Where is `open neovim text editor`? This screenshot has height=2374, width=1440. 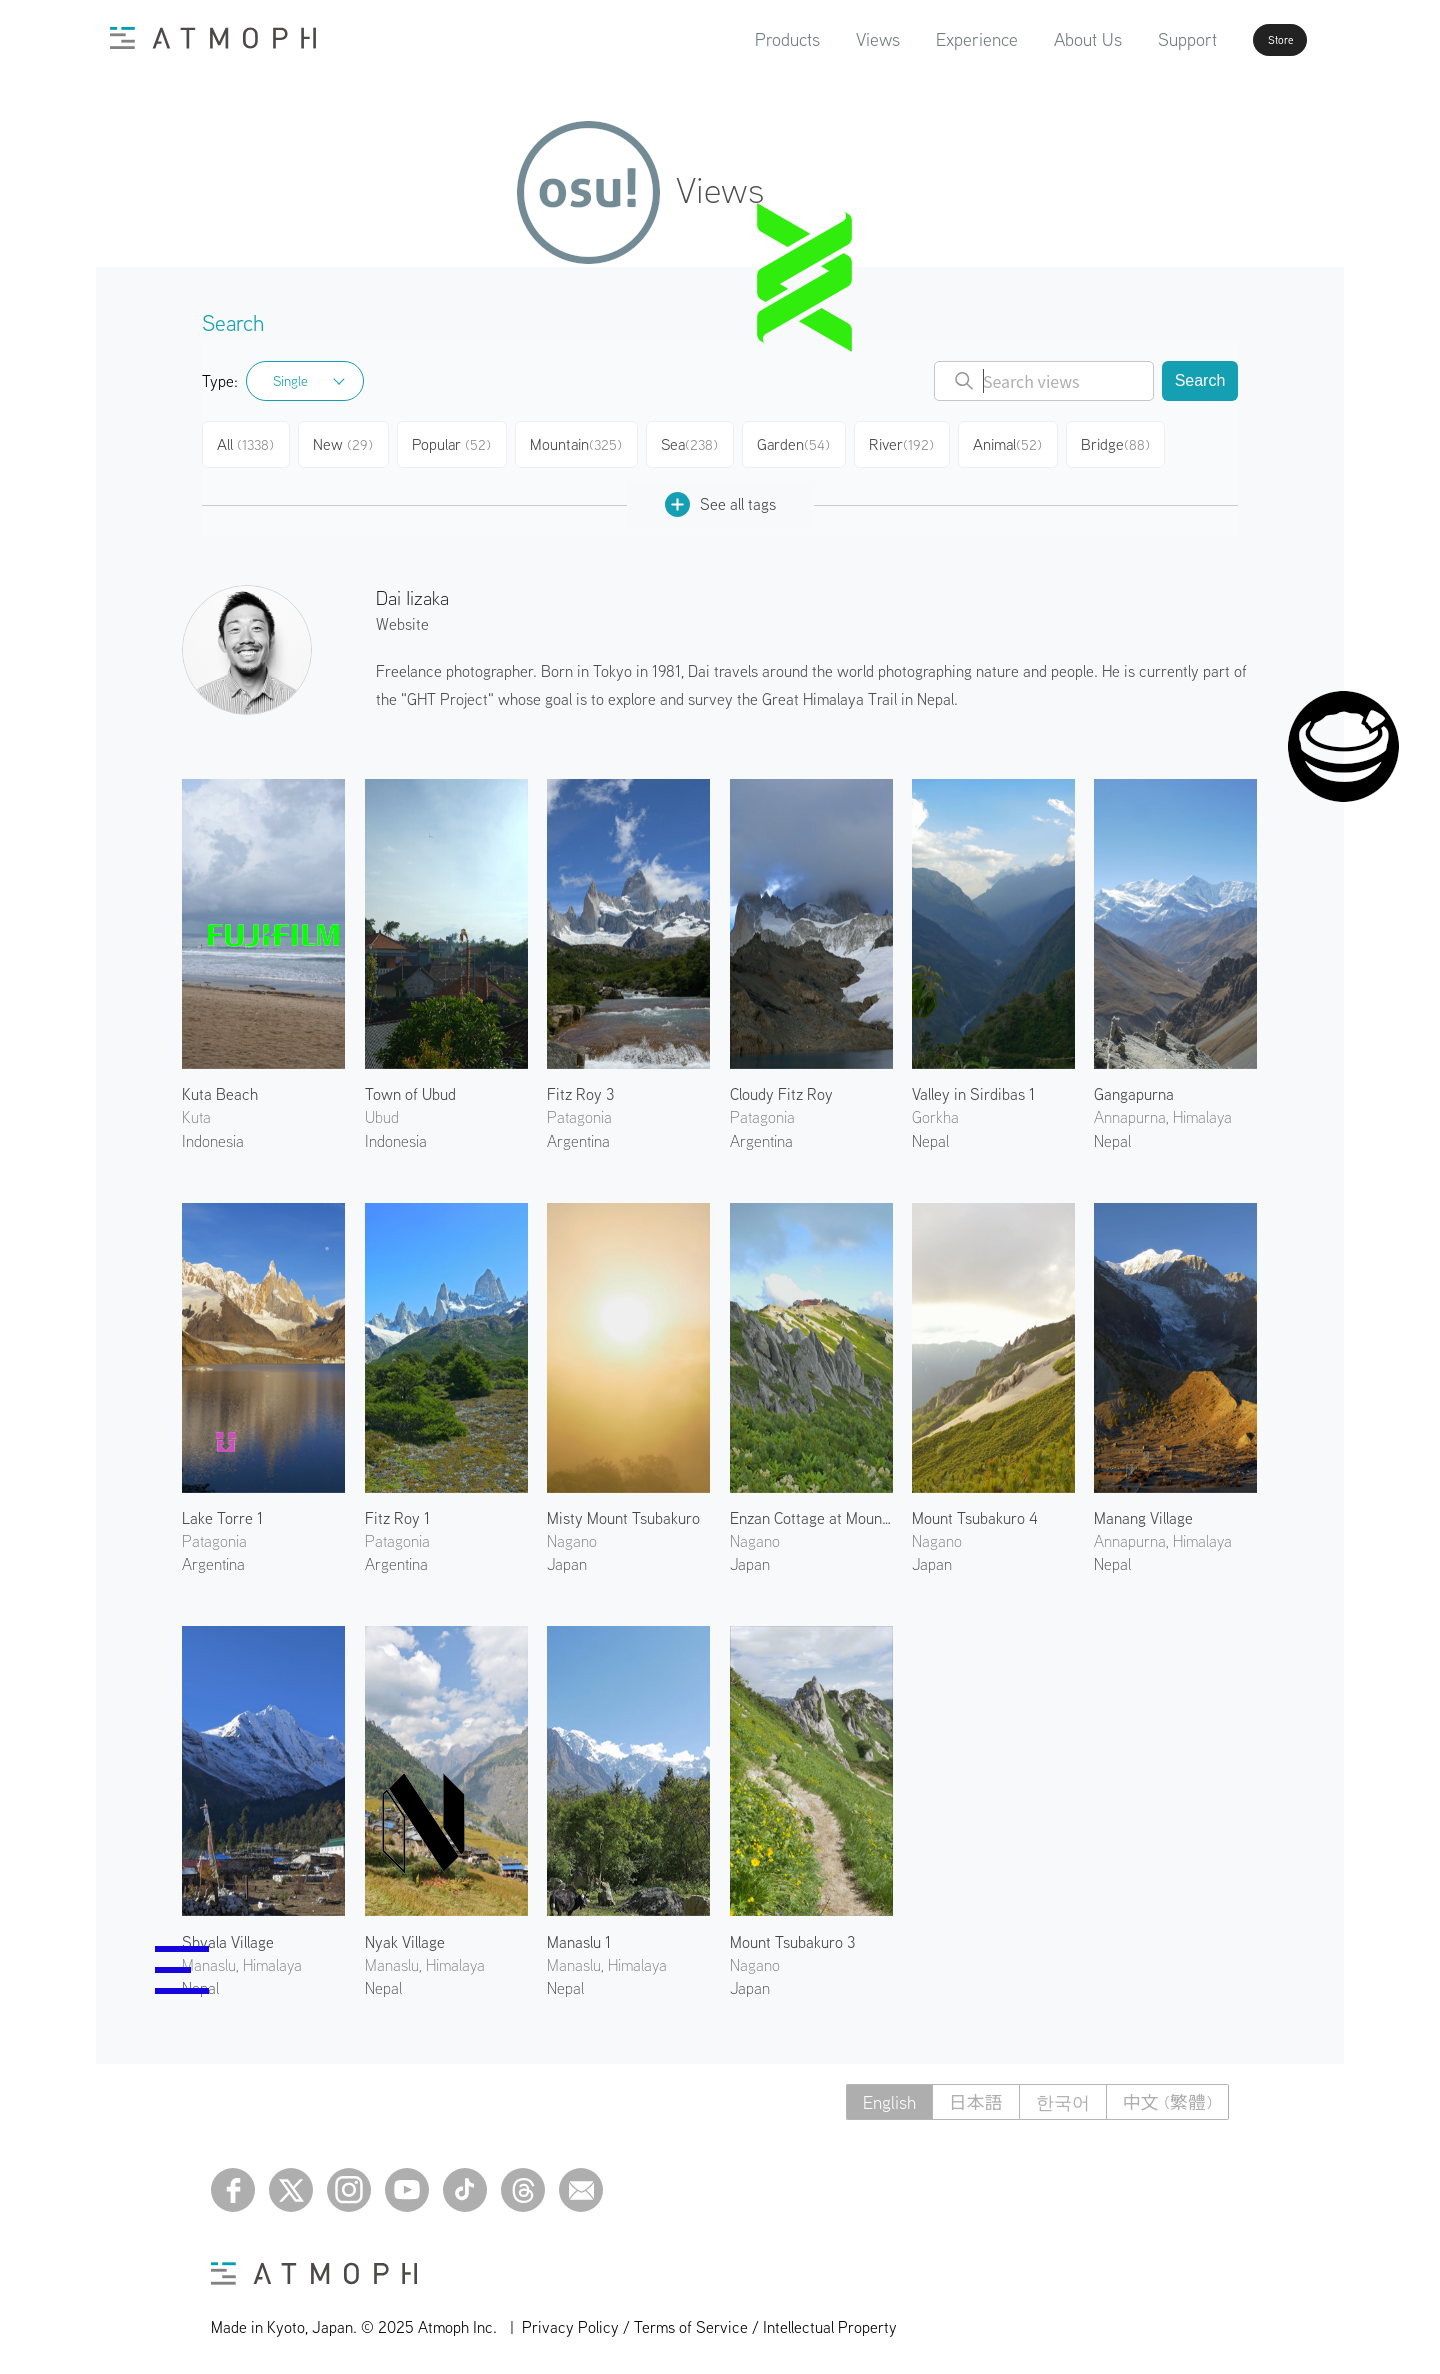 open neovim text editor is located at coordinates (423, 1823).